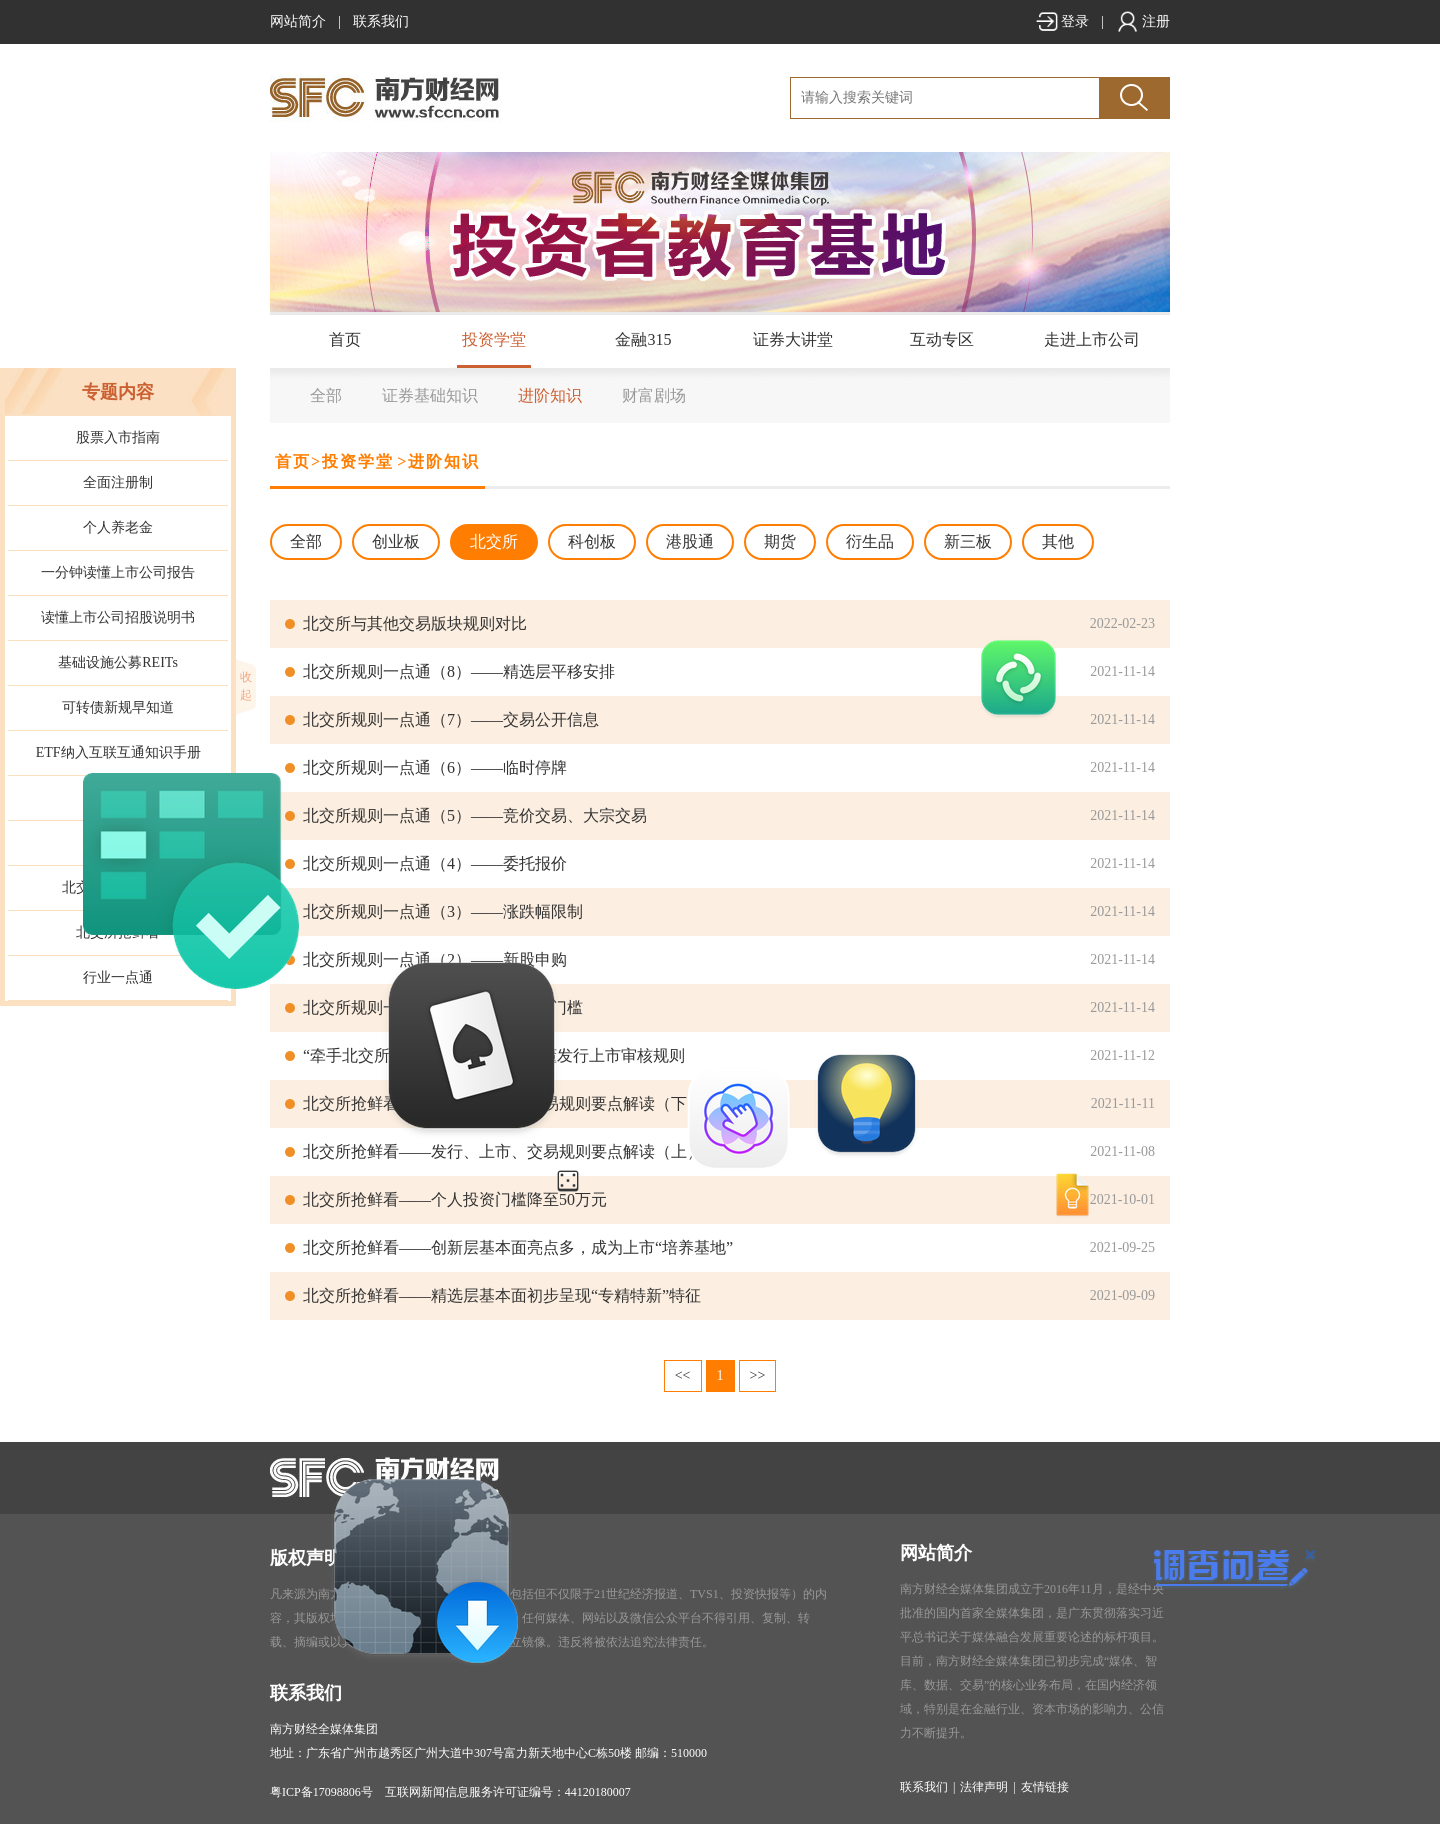  I want to click on open solitaire card game, so click(471, 1045).